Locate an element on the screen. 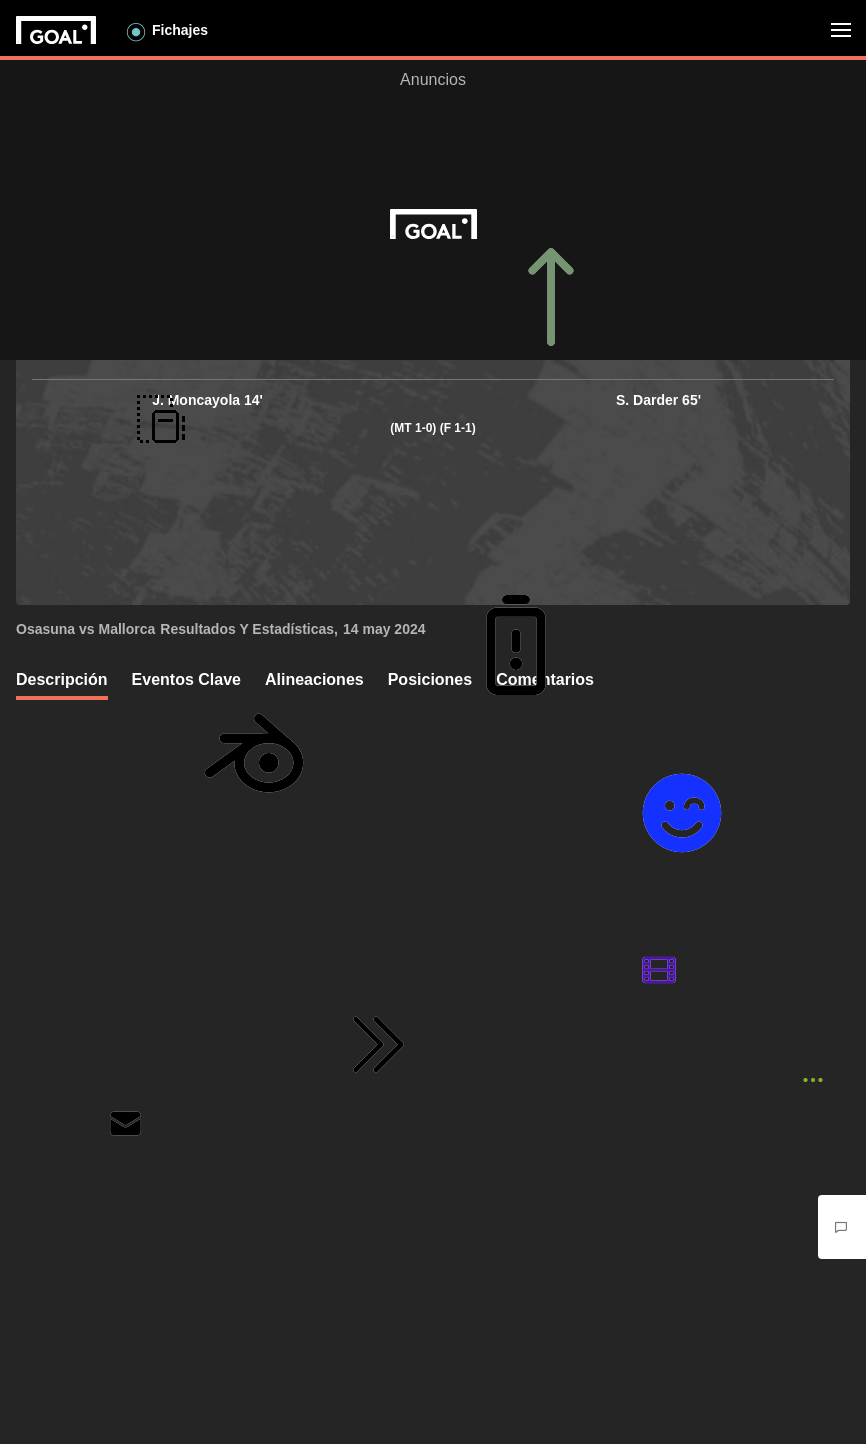  create a new notebook from template is located at coordinates (161, 419).